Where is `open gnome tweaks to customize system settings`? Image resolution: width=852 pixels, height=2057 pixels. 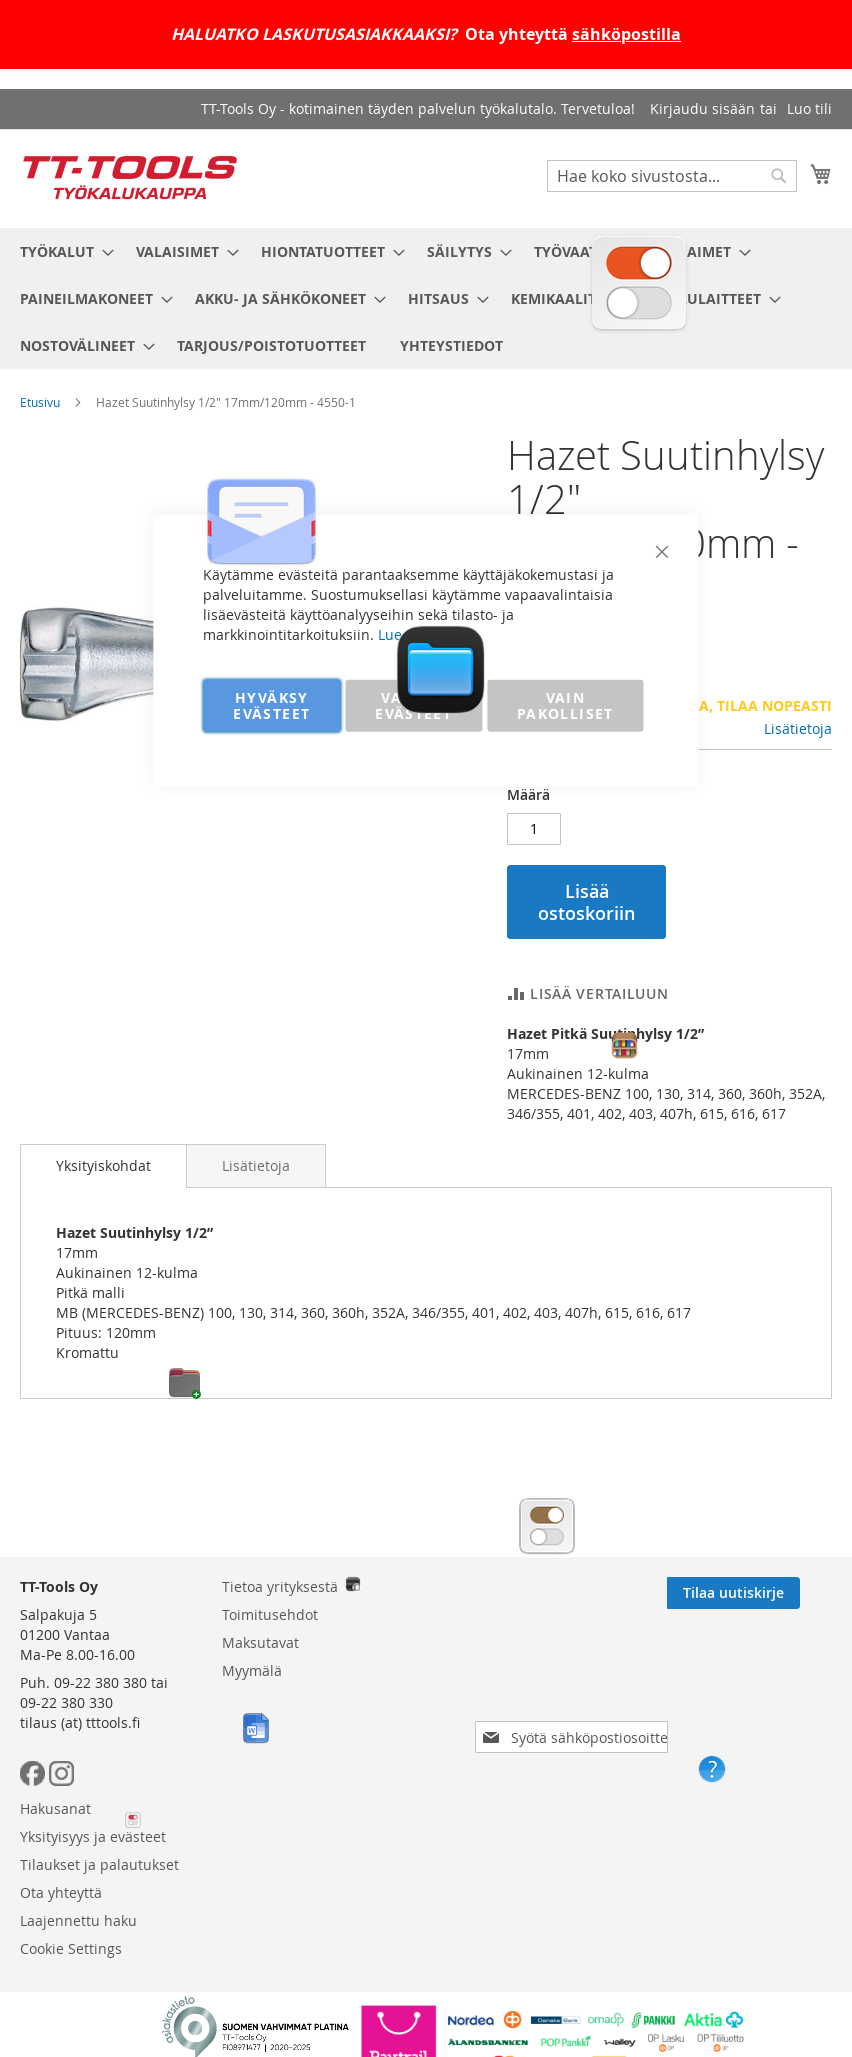 open gnome tweaks to customize system settings is located at coordinates (547, 1526).